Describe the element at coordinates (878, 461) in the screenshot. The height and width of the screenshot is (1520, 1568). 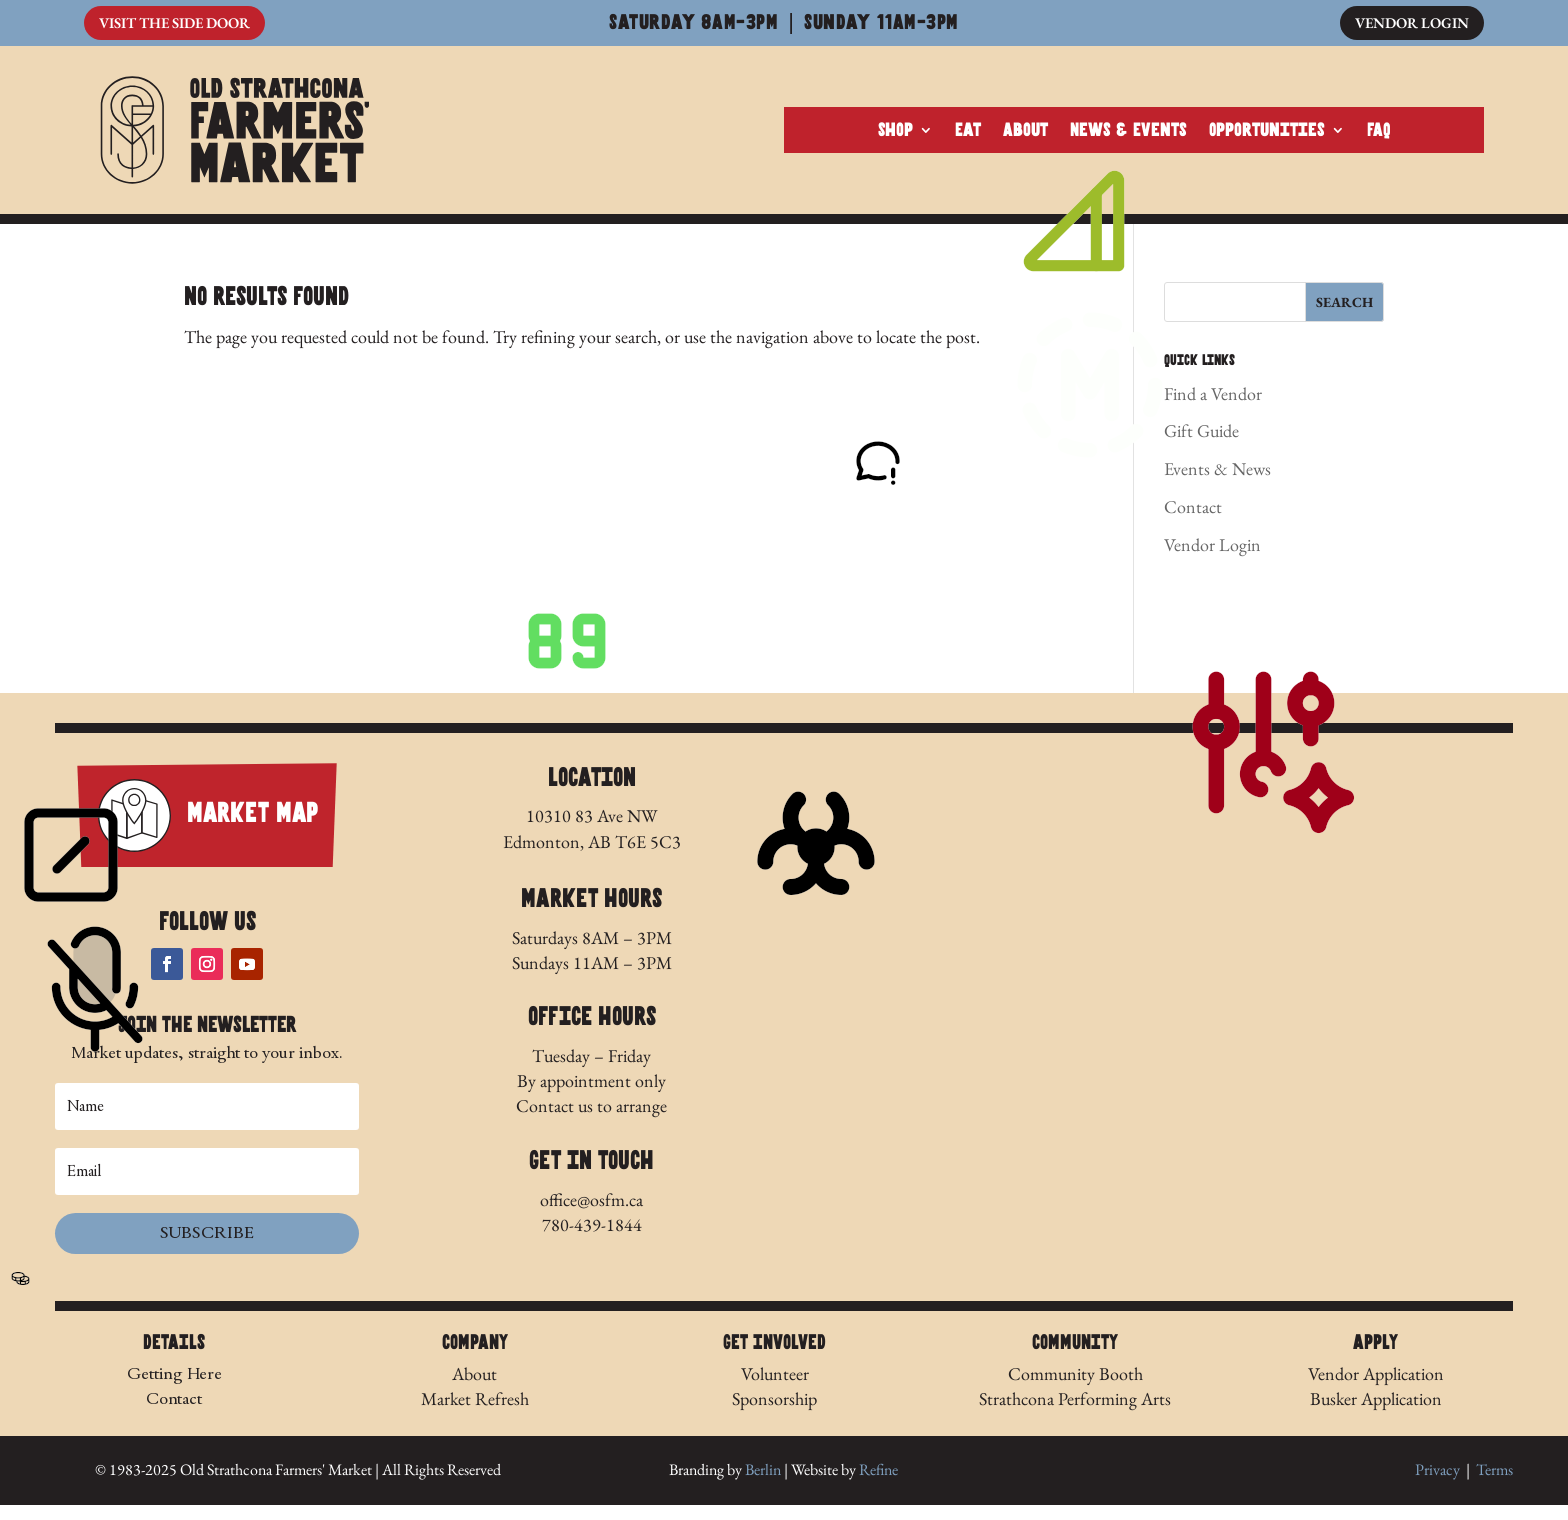
I see `indicates an urgent or important message` at that location.